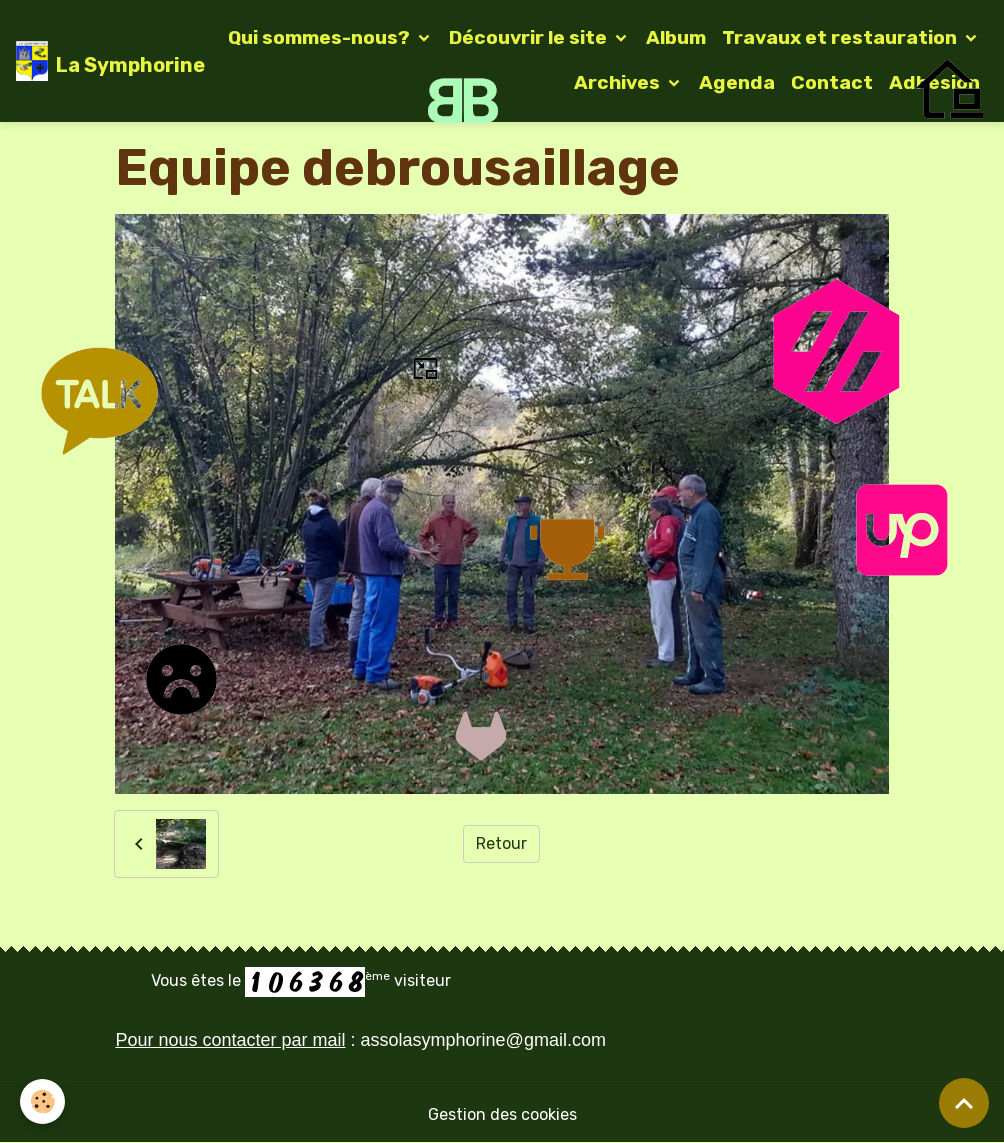  Describe the element at coordinates (902, 530) in the screenshot. I see `link to upwork freelancer profile` at that location.